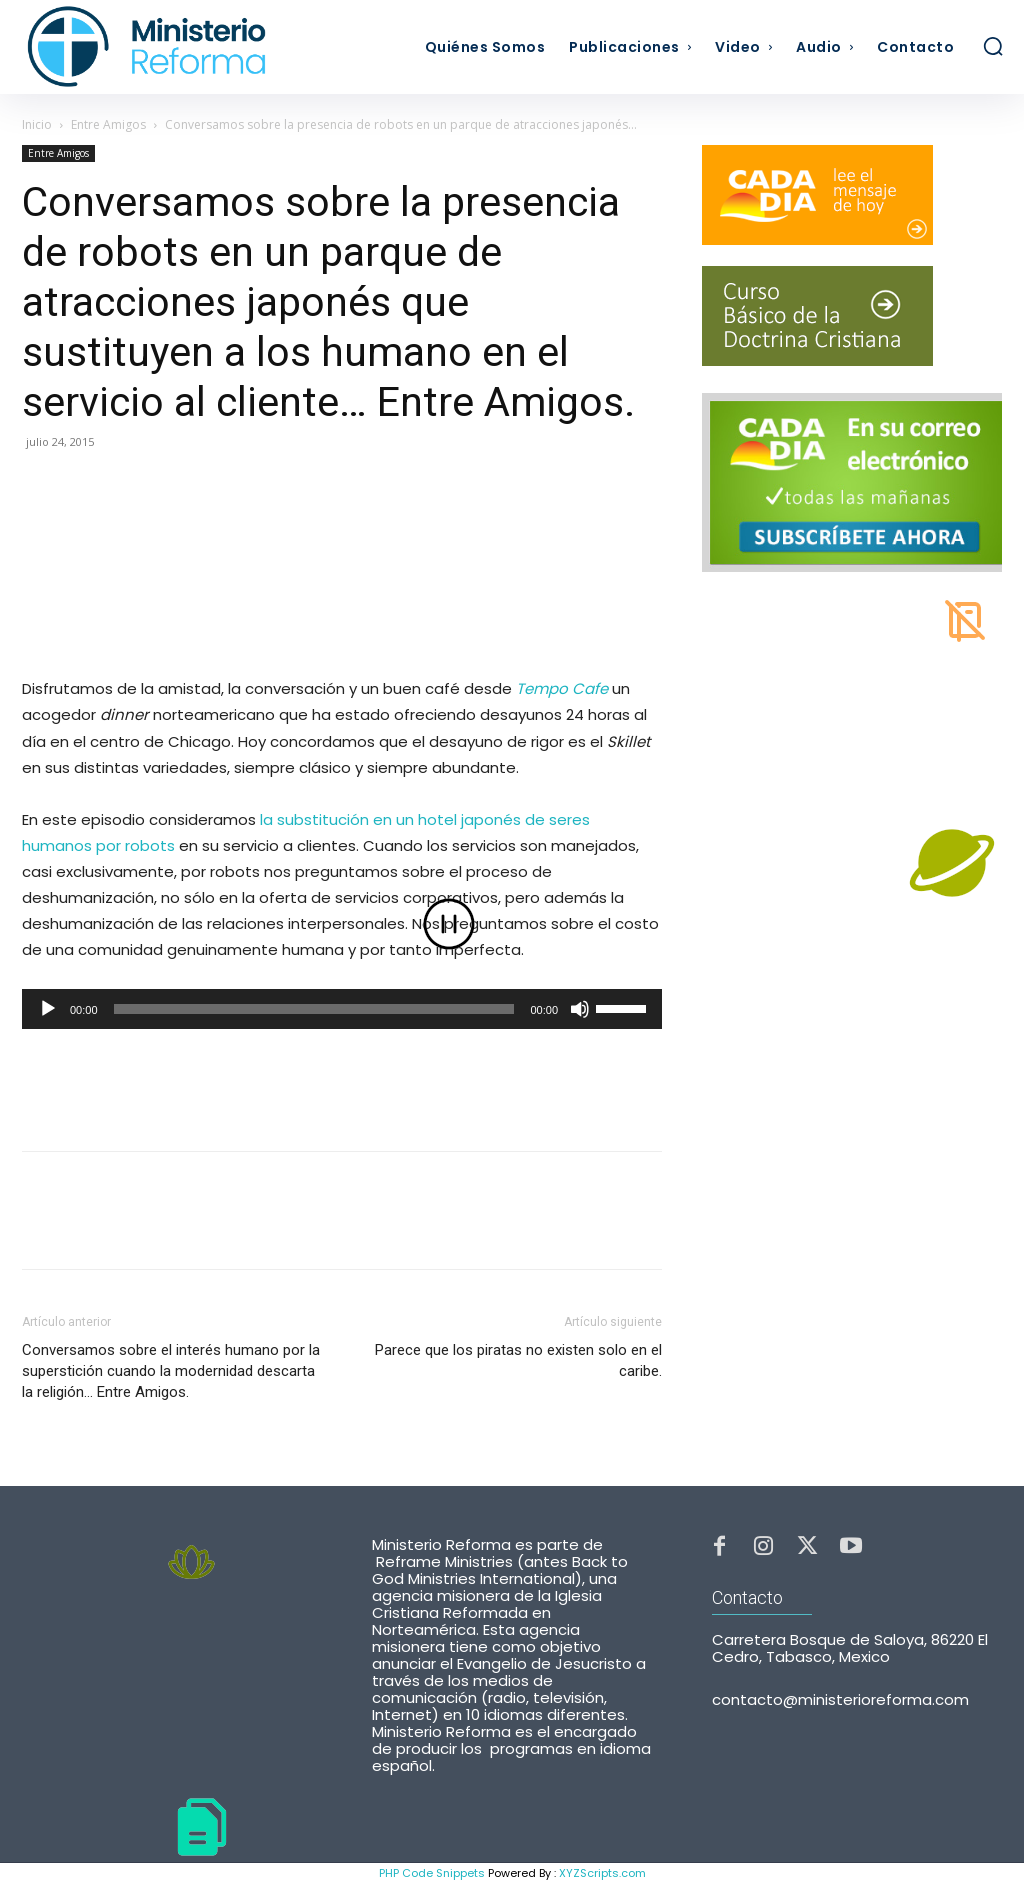 The image size is (1024, 1884). Describe the element at coordinates (952, 863) in the screenshot. I see `explore global or worldwide content` at that location.